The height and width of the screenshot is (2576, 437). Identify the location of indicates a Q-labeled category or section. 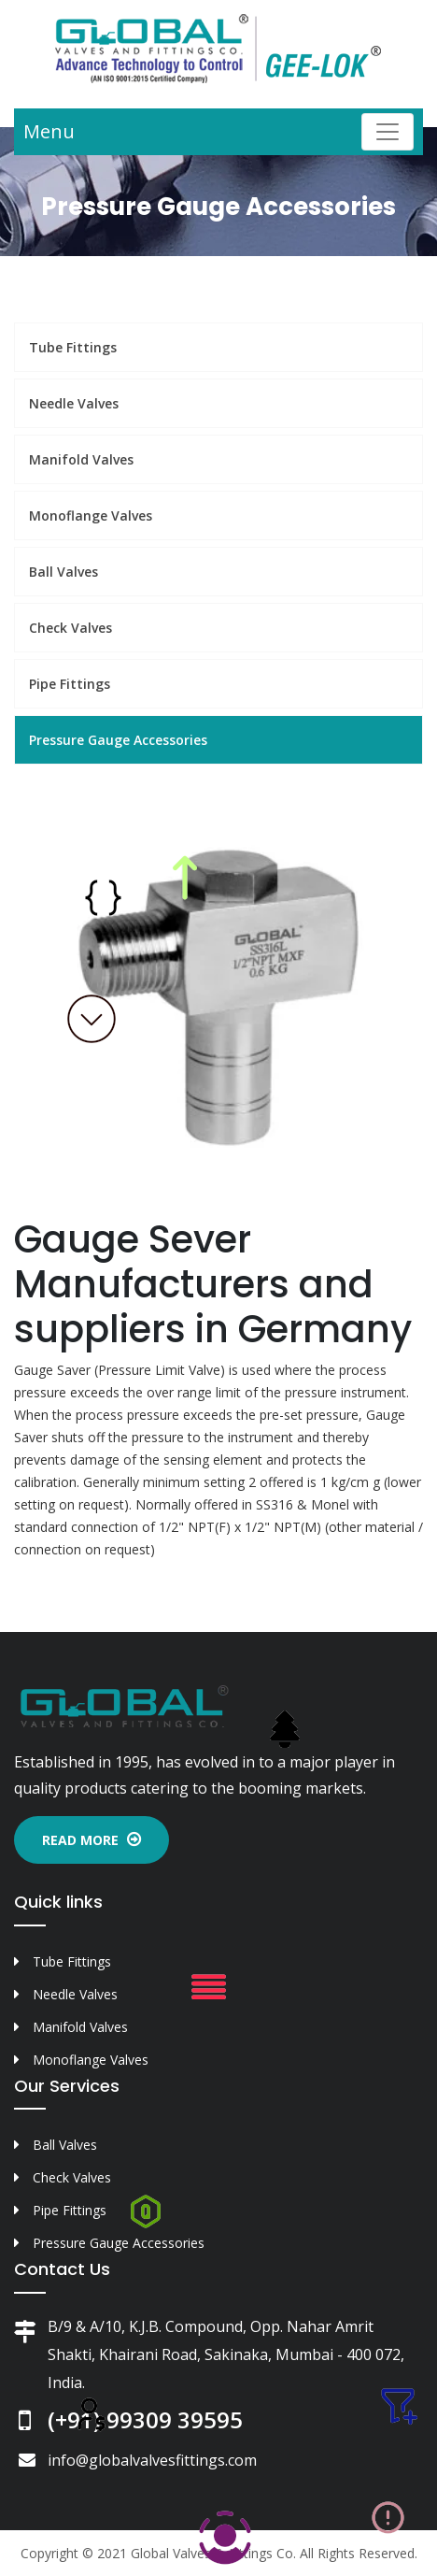
(146, 2211).